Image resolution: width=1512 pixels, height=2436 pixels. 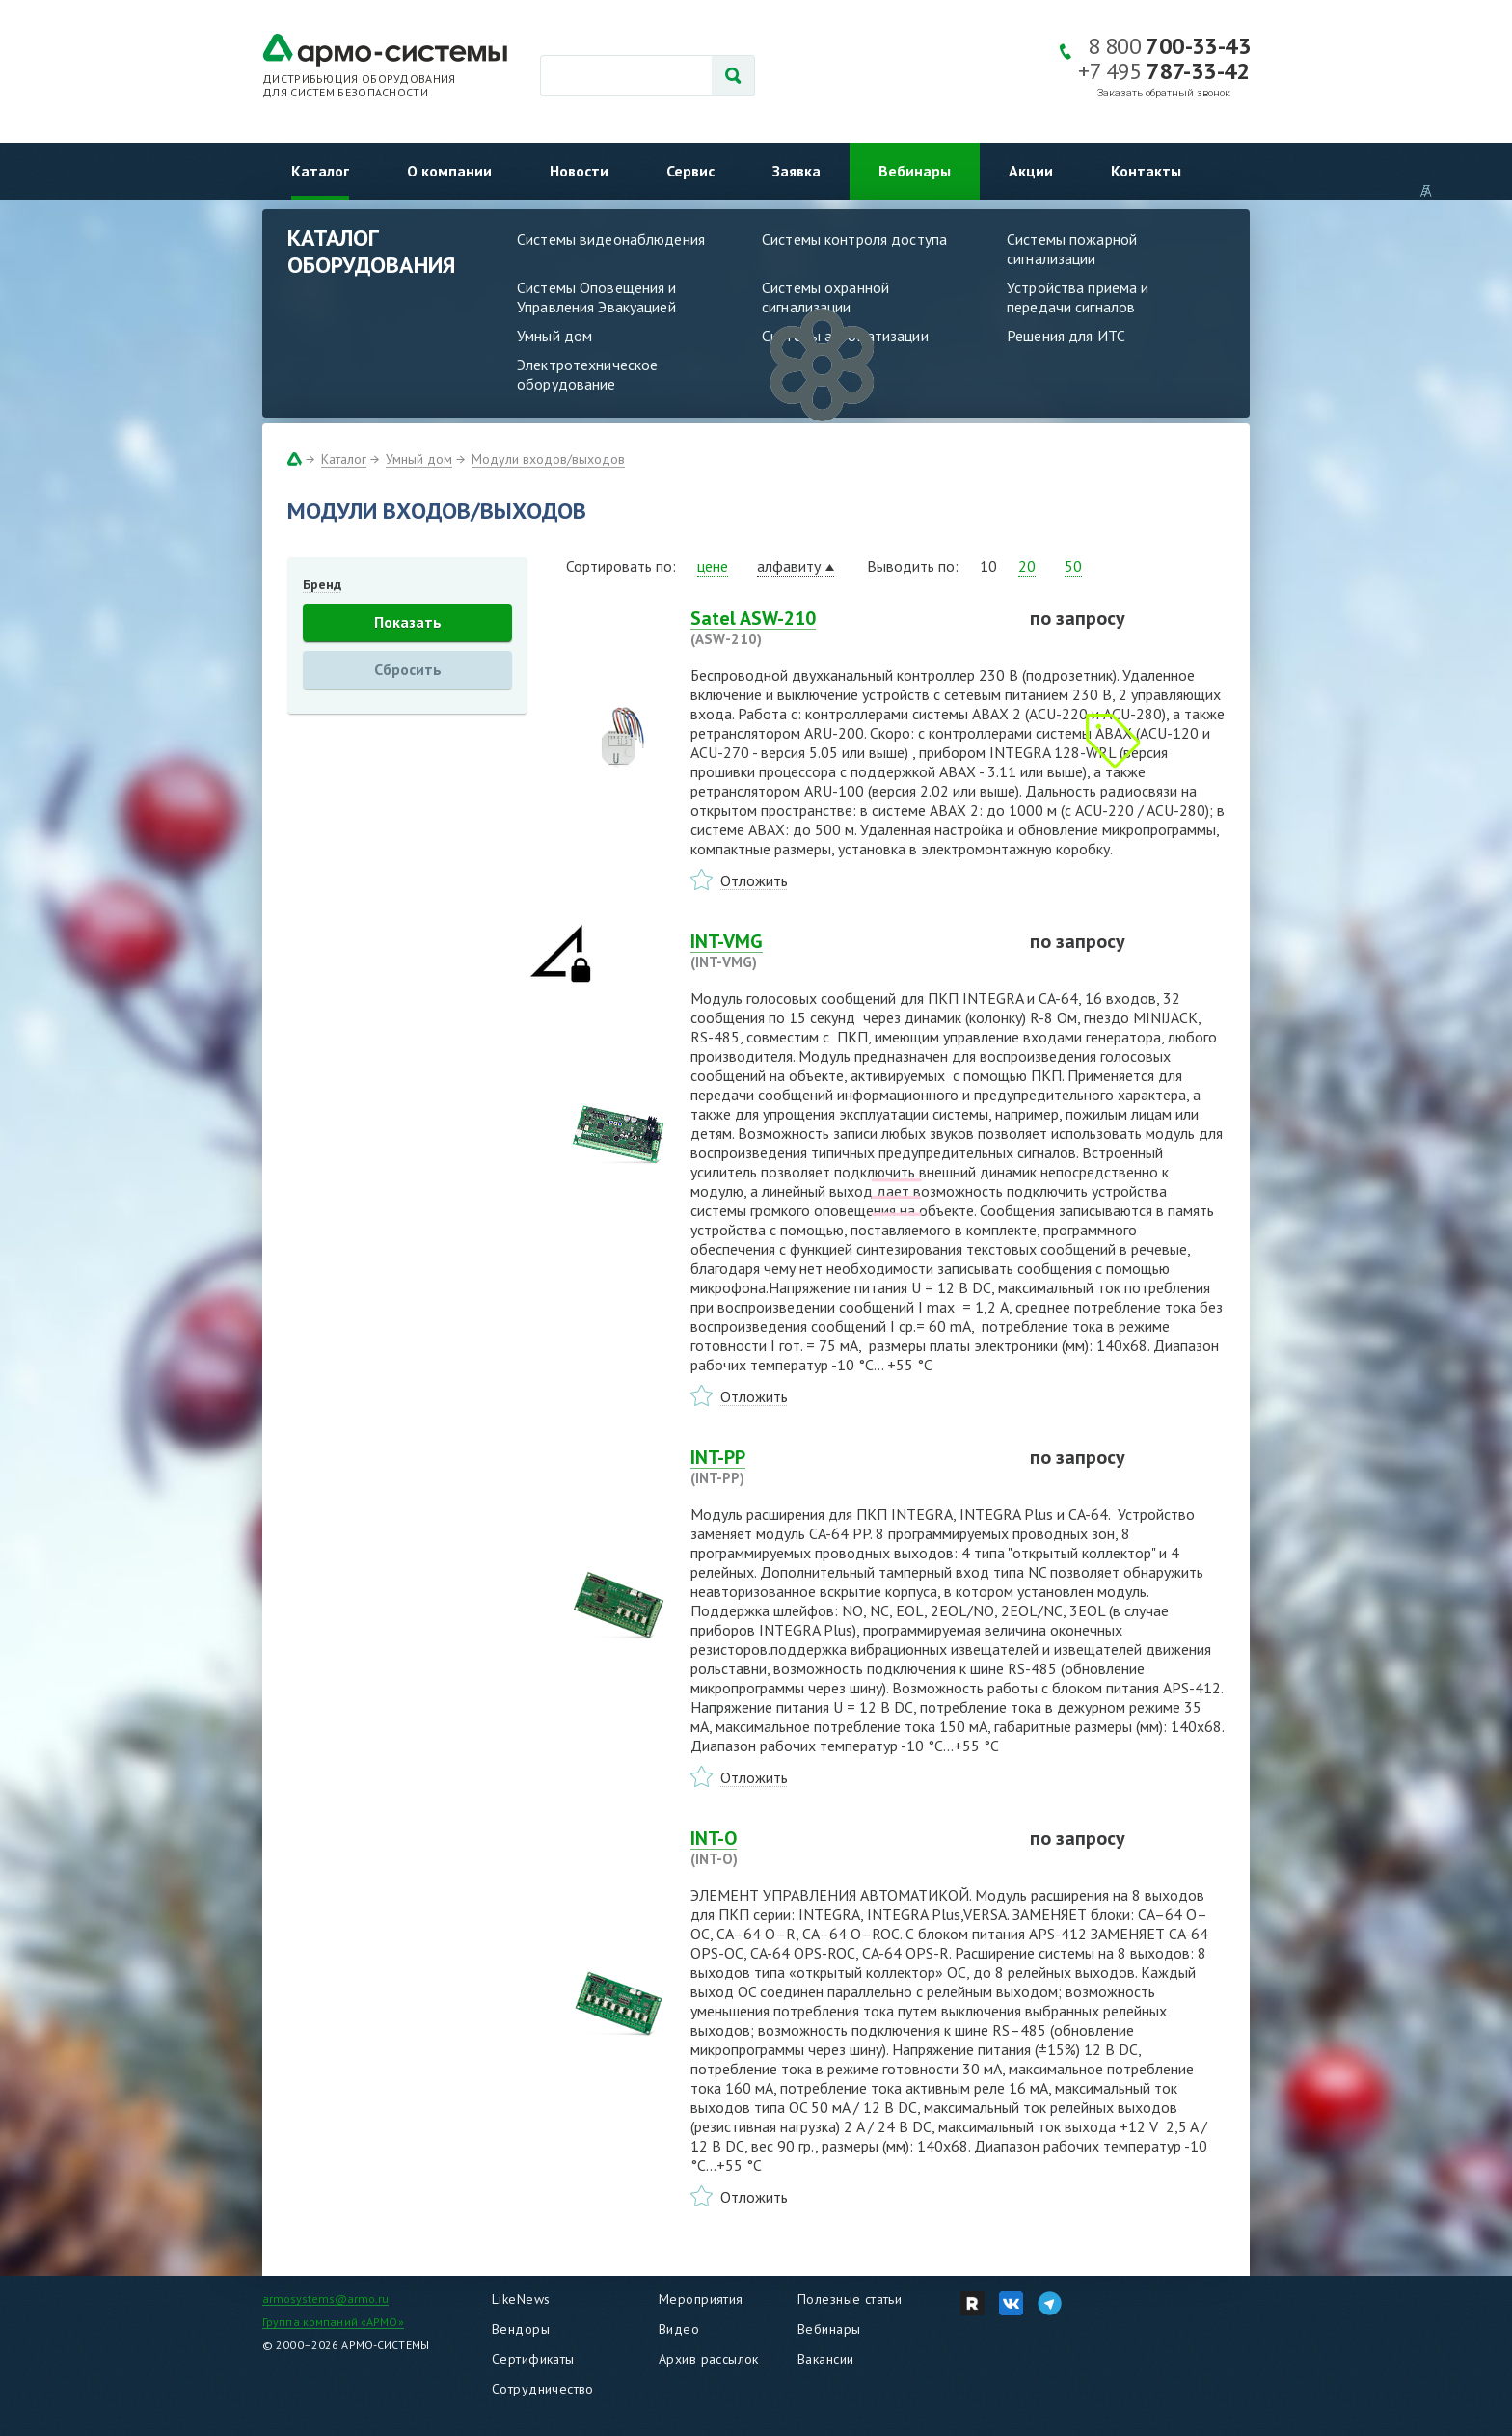 What do you see at coordinates (1426, 191) in the screenshot?
I see `access tools or equipment section` at bounding box center [1426, 191].